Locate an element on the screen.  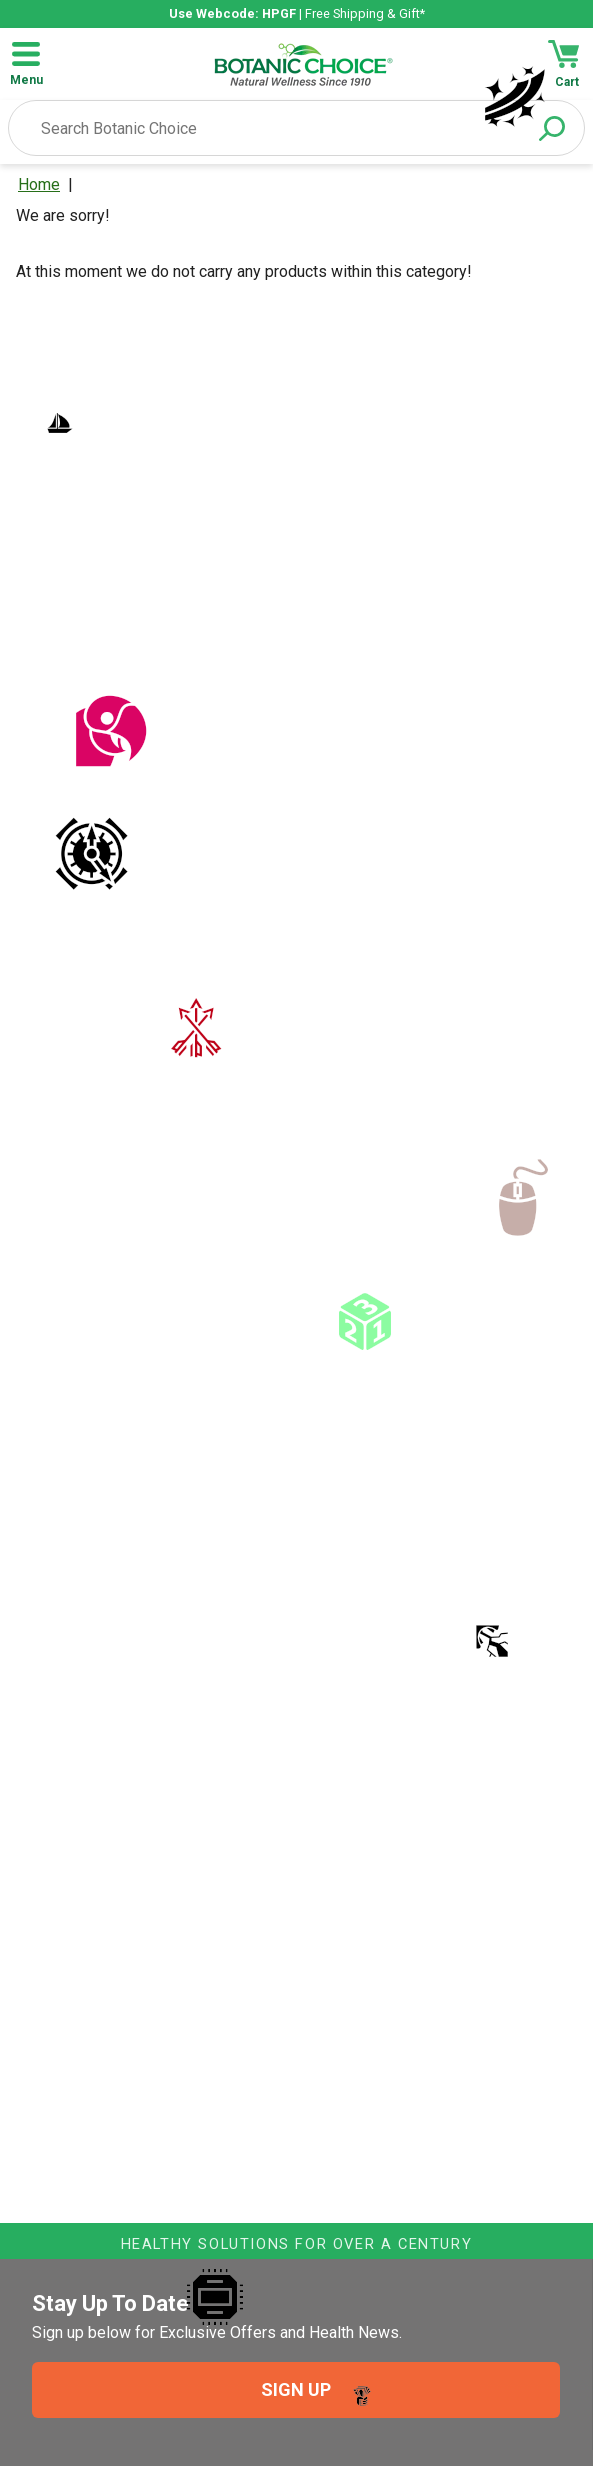
access sailing or boating activities is located at coordinates (60, 423).